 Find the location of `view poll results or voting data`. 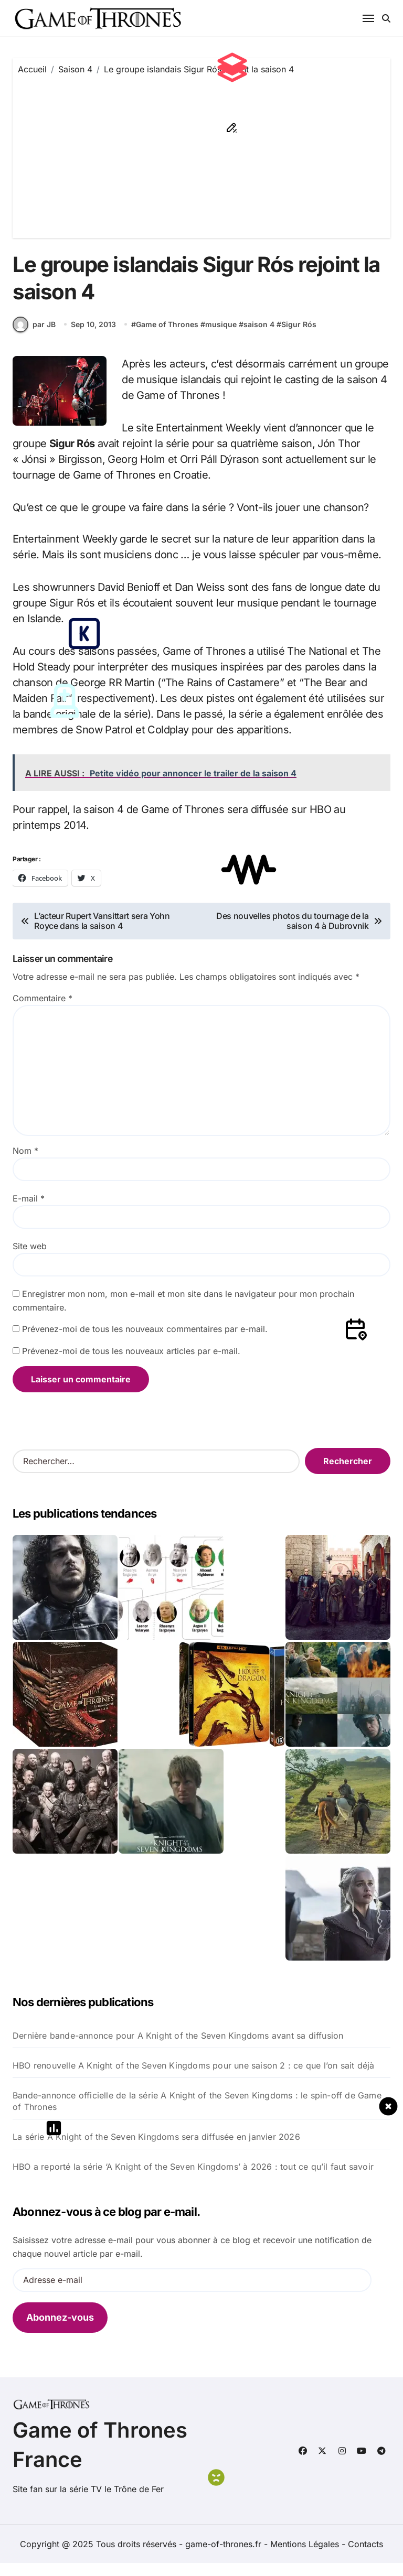

view poll results or voting data is located at coordinates (54, 2128).